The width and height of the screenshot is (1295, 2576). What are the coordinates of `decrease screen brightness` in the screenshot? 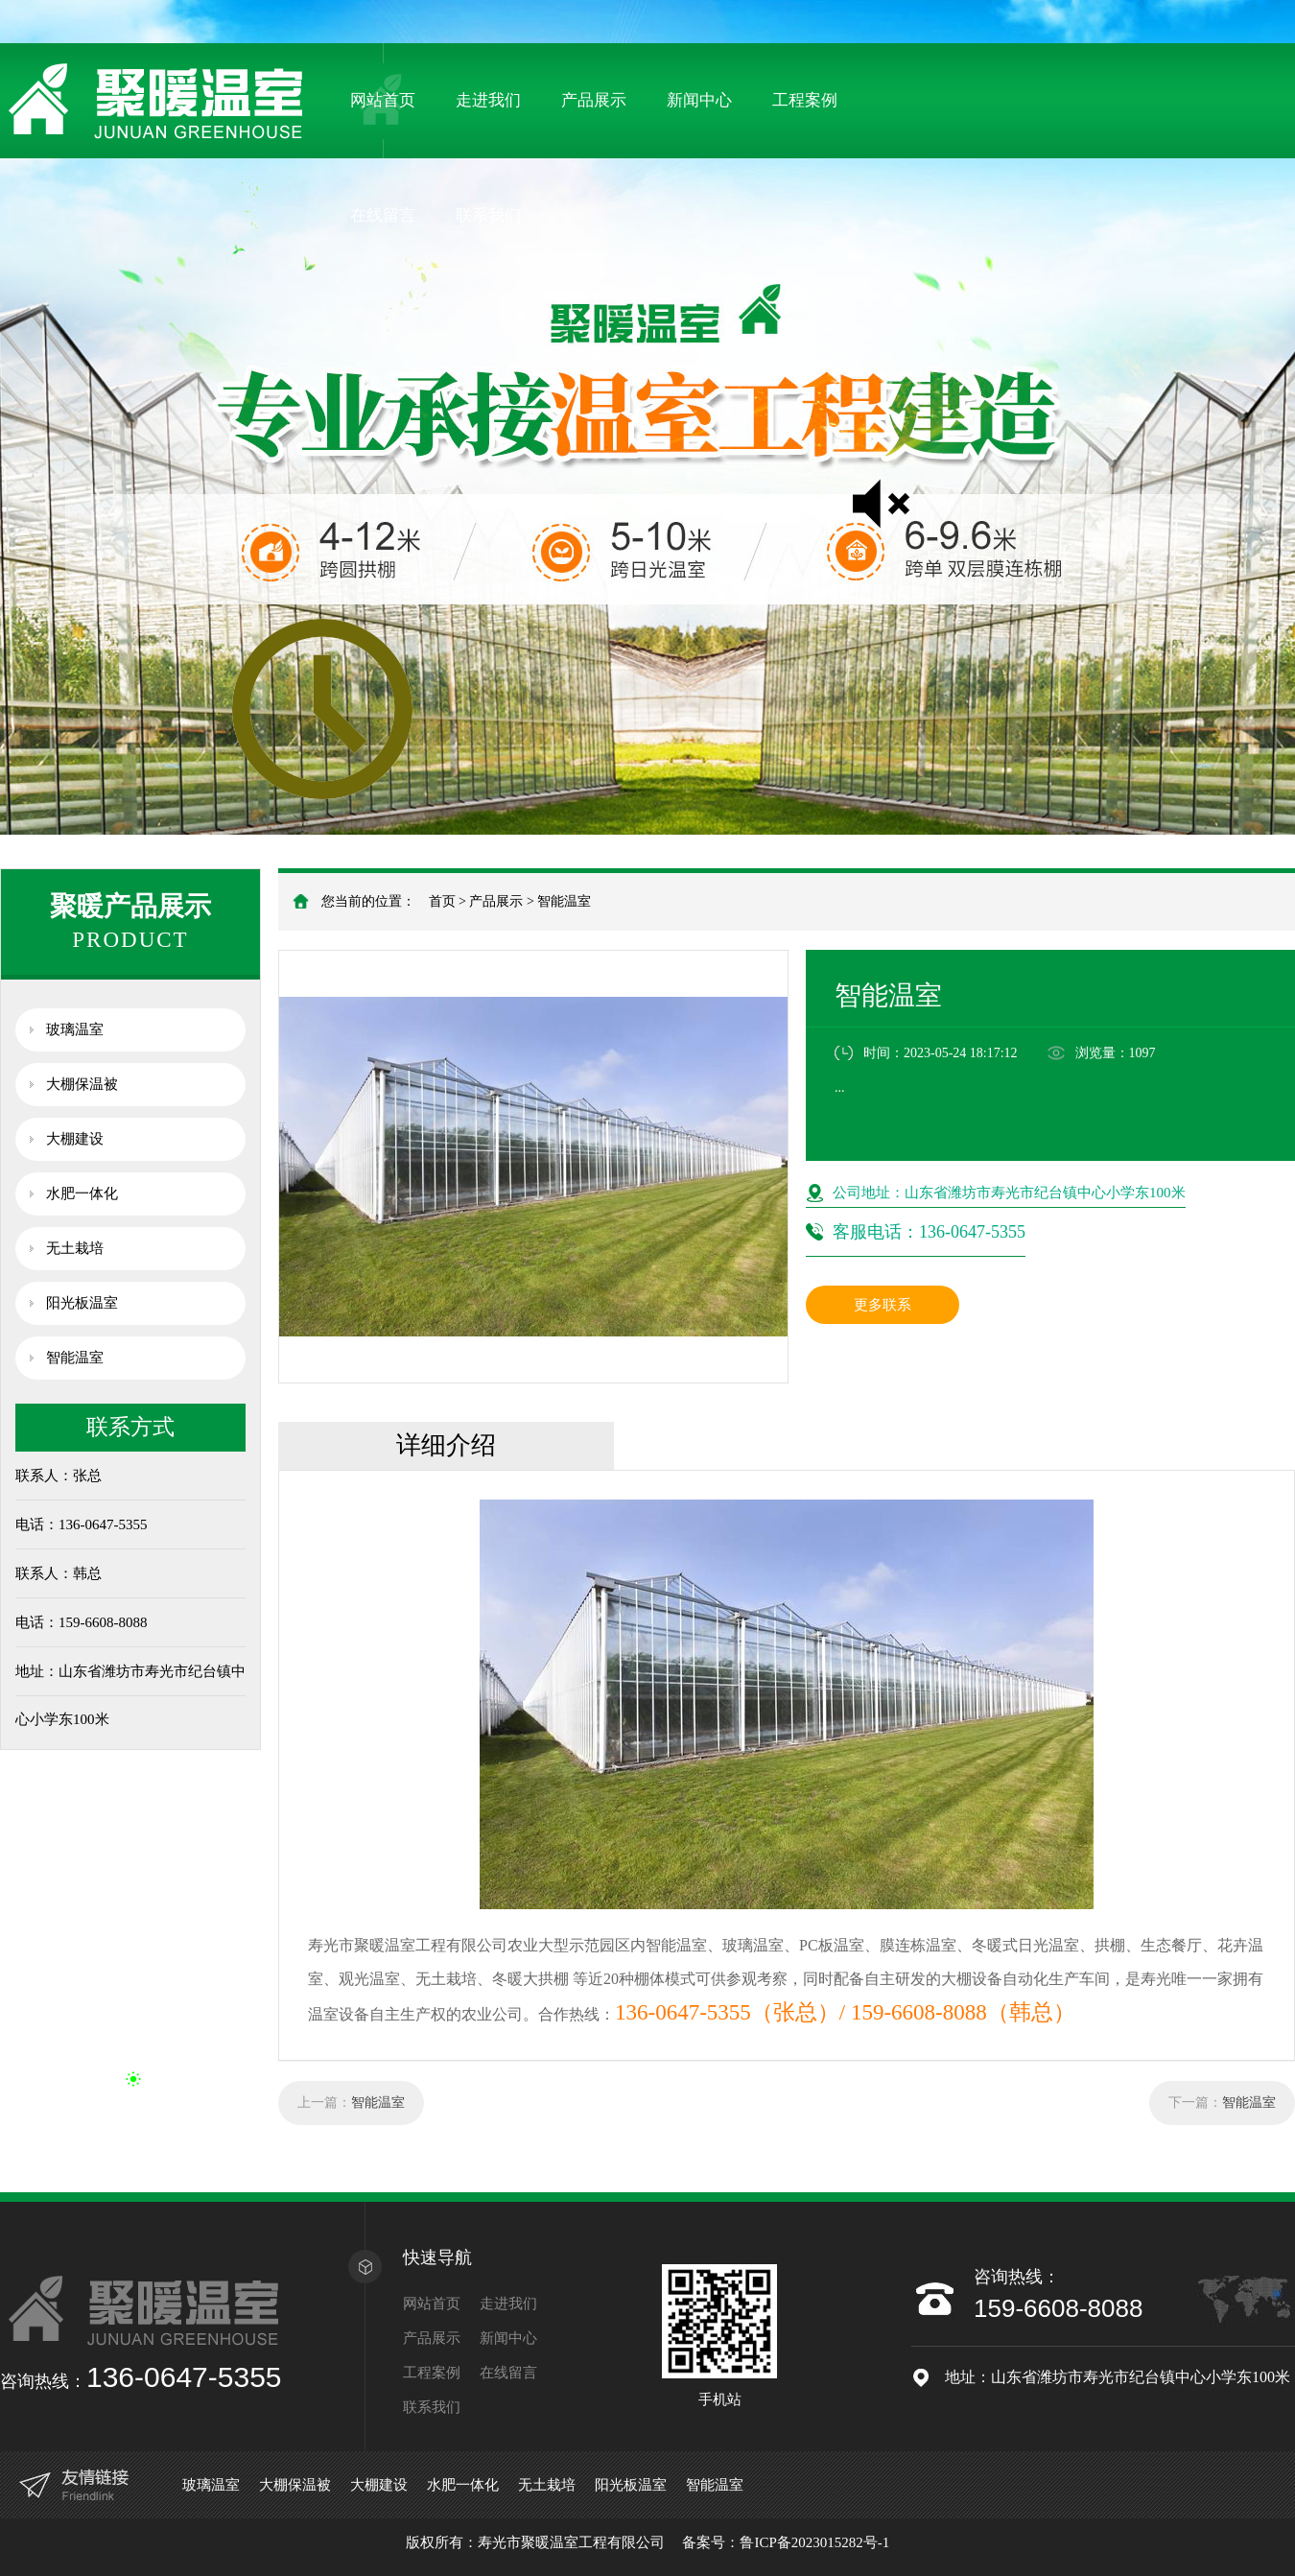 It's located at (133, 2079).